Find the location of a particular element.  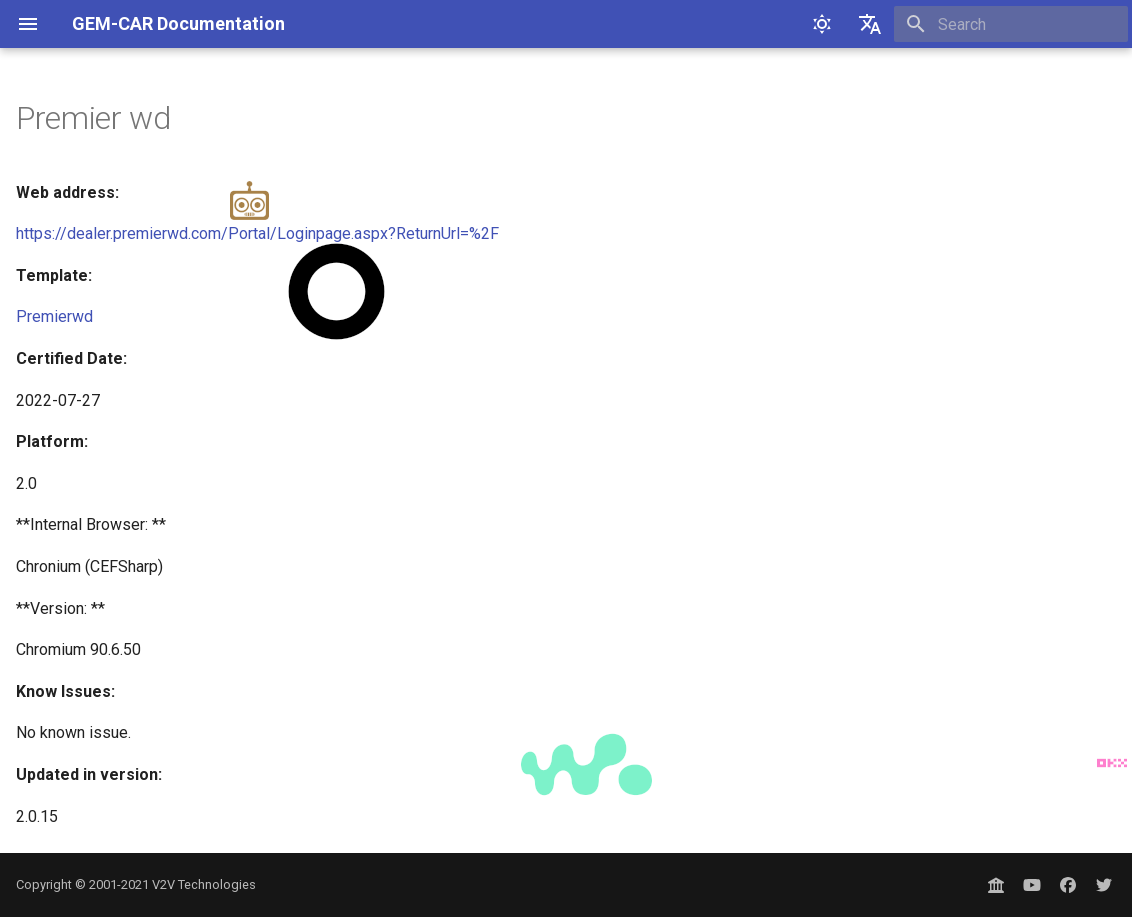

Sony Walkman brand logo is located at coordinates (586, 764).